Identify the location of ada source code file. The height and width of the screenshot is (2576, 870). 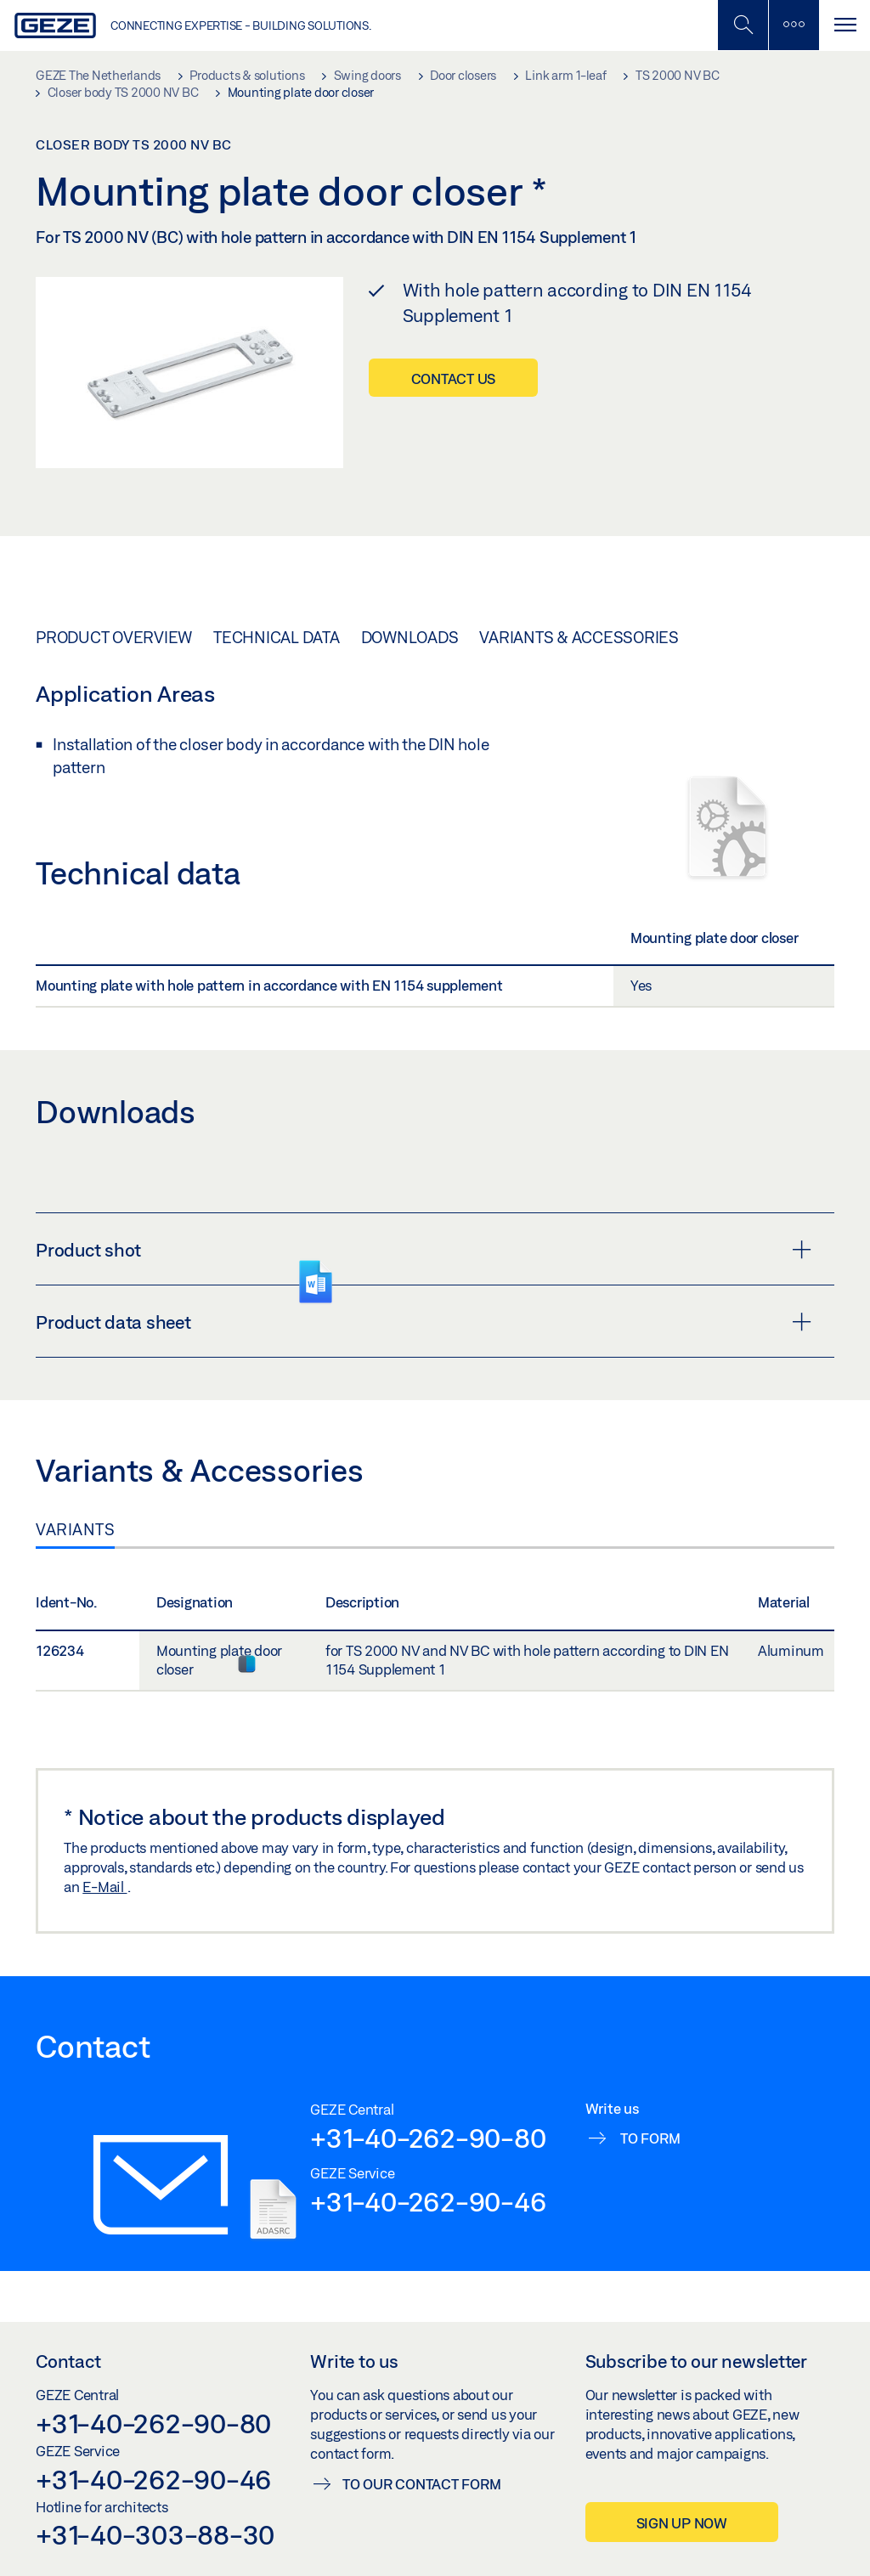
(273, 2210).